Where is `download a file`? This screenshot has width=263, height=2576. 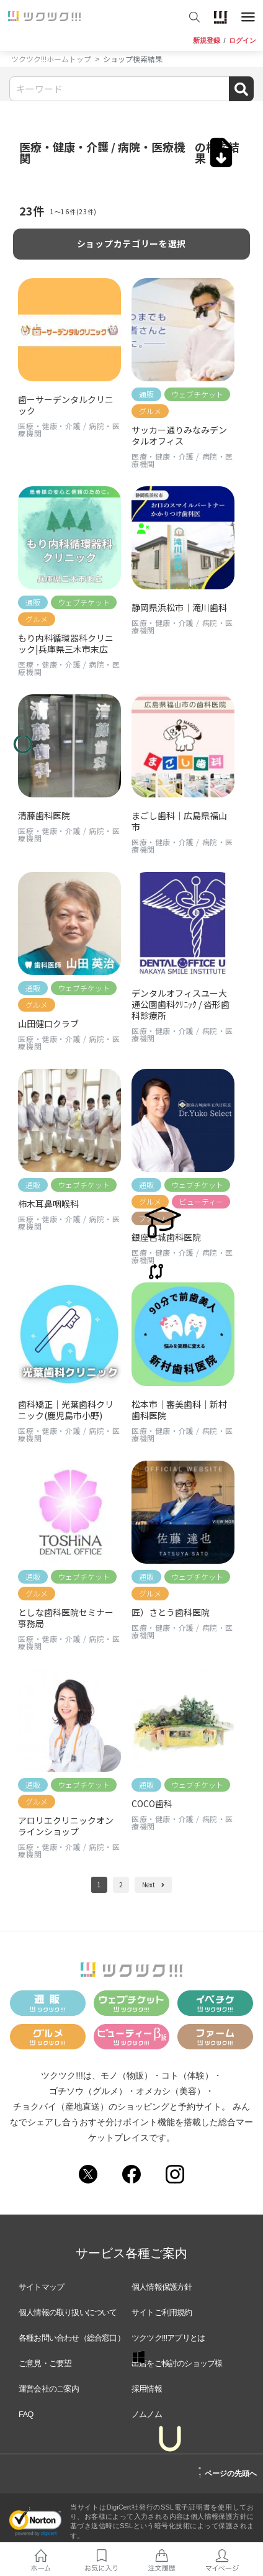
download a file is located at coordinates (221, 152).